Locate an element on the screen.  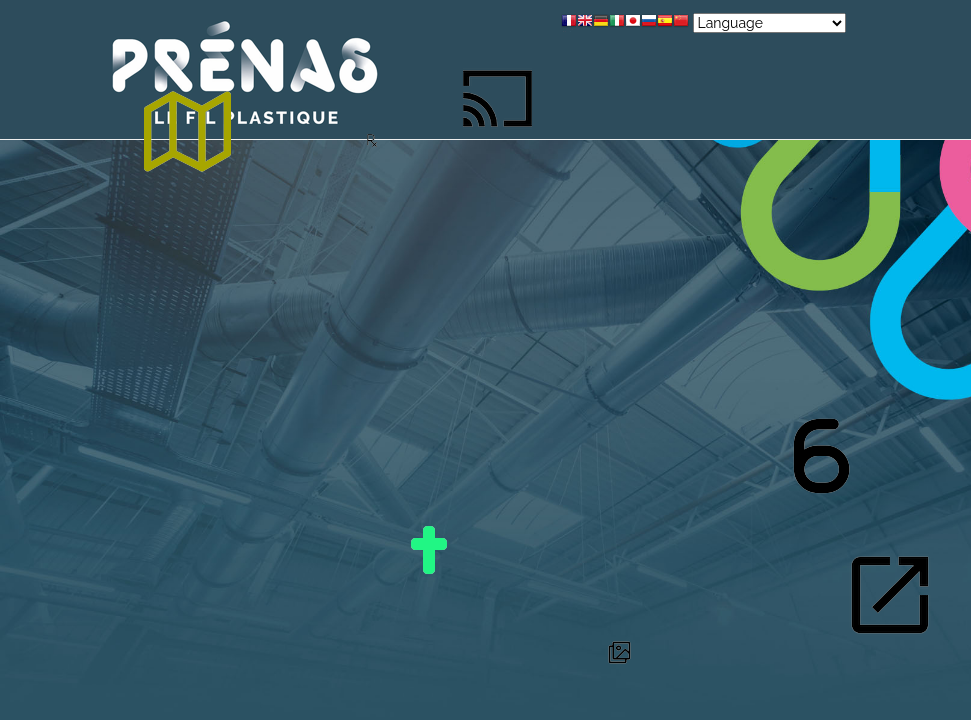
indicates the number six in a list or count is located at coordinates (823, 456).